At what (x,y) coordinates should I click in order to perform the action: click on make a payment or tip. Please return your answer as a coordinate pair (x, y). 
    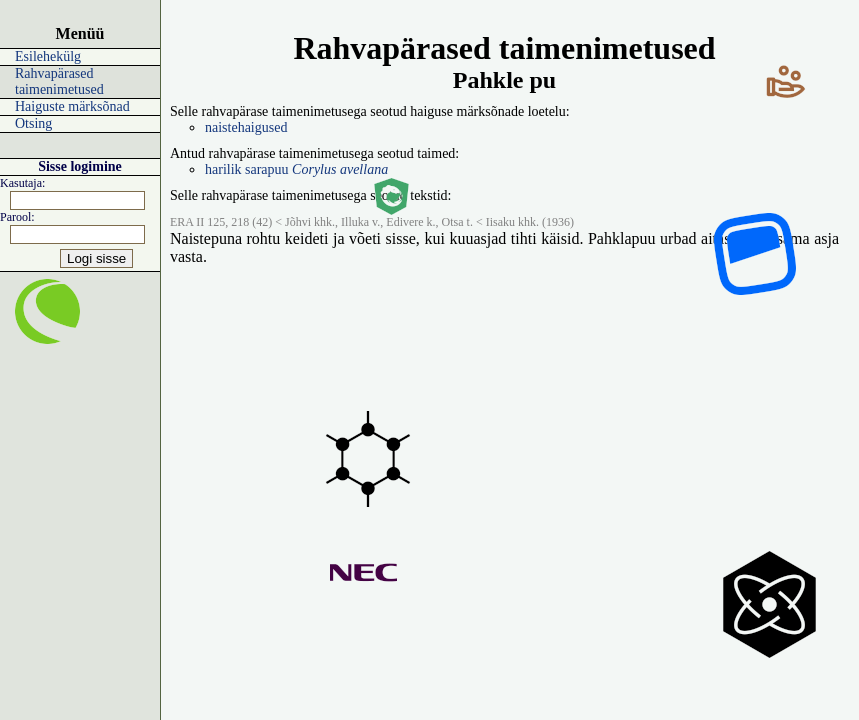
    Looking at the image, I should click on (785, 82).